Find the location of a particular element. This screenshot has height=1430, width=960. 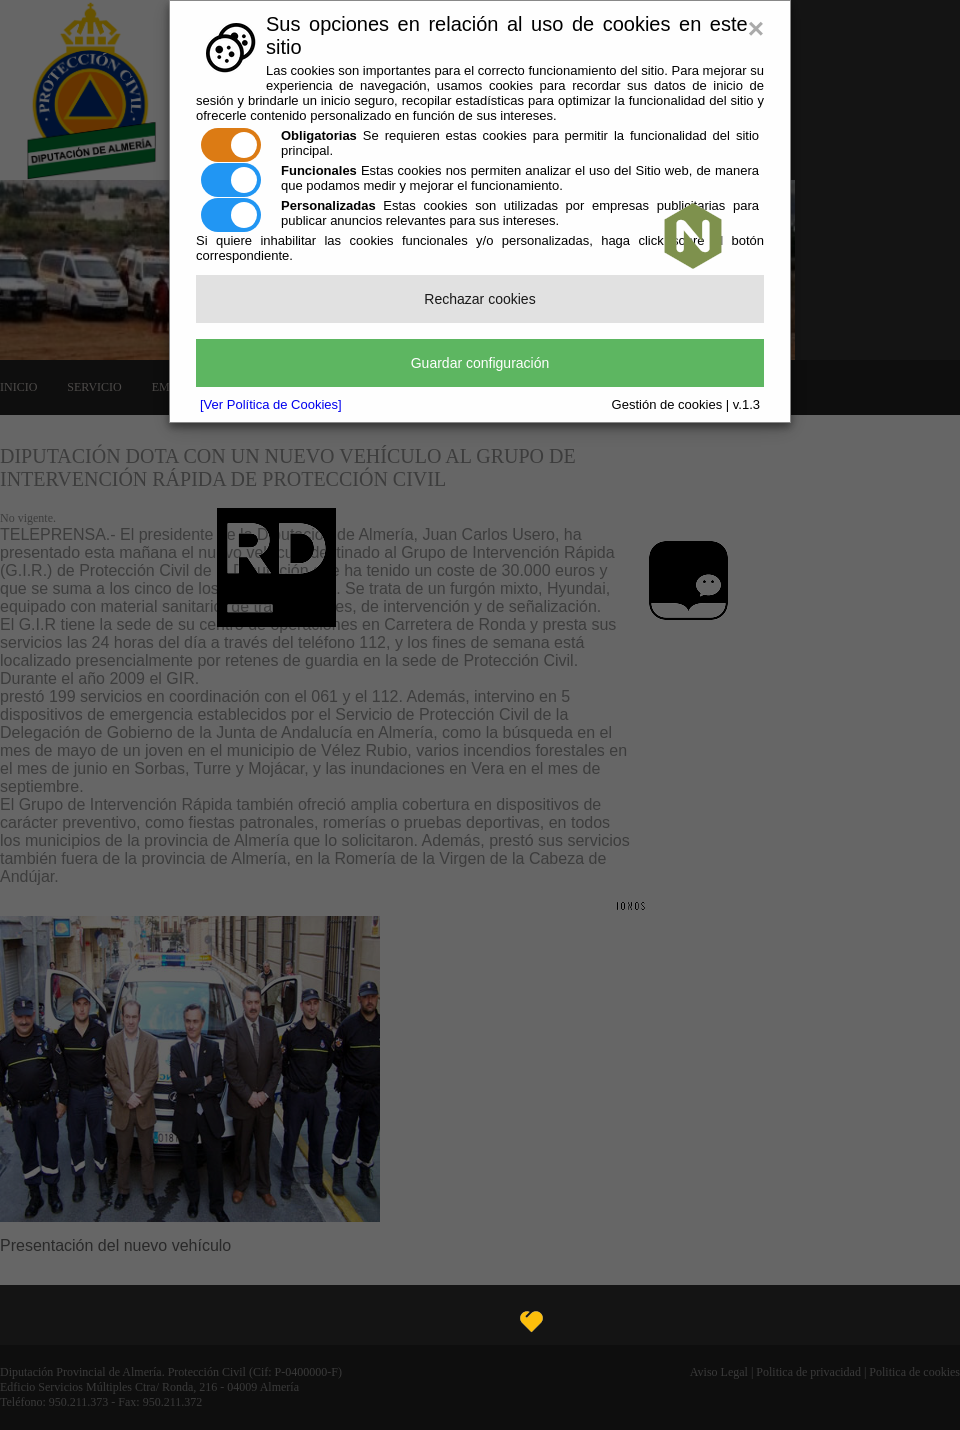

open JetBrains Rider IDE is located at coordinates (276, 567).